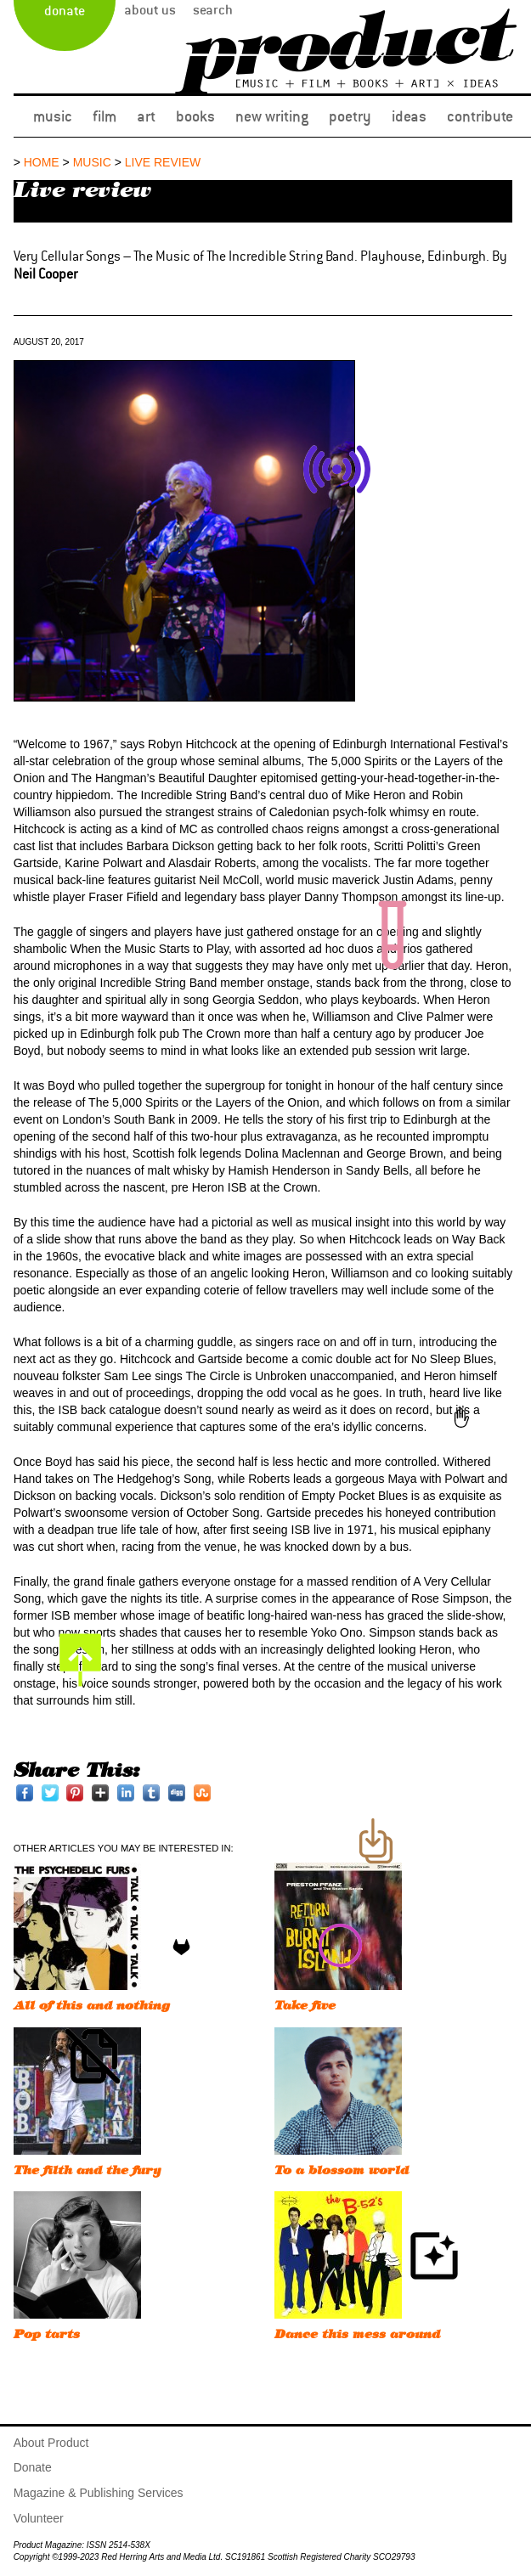 The width and height of the screenshot is (531, 2576). I want to click on upload or push content to a server, so click(80, 1660).